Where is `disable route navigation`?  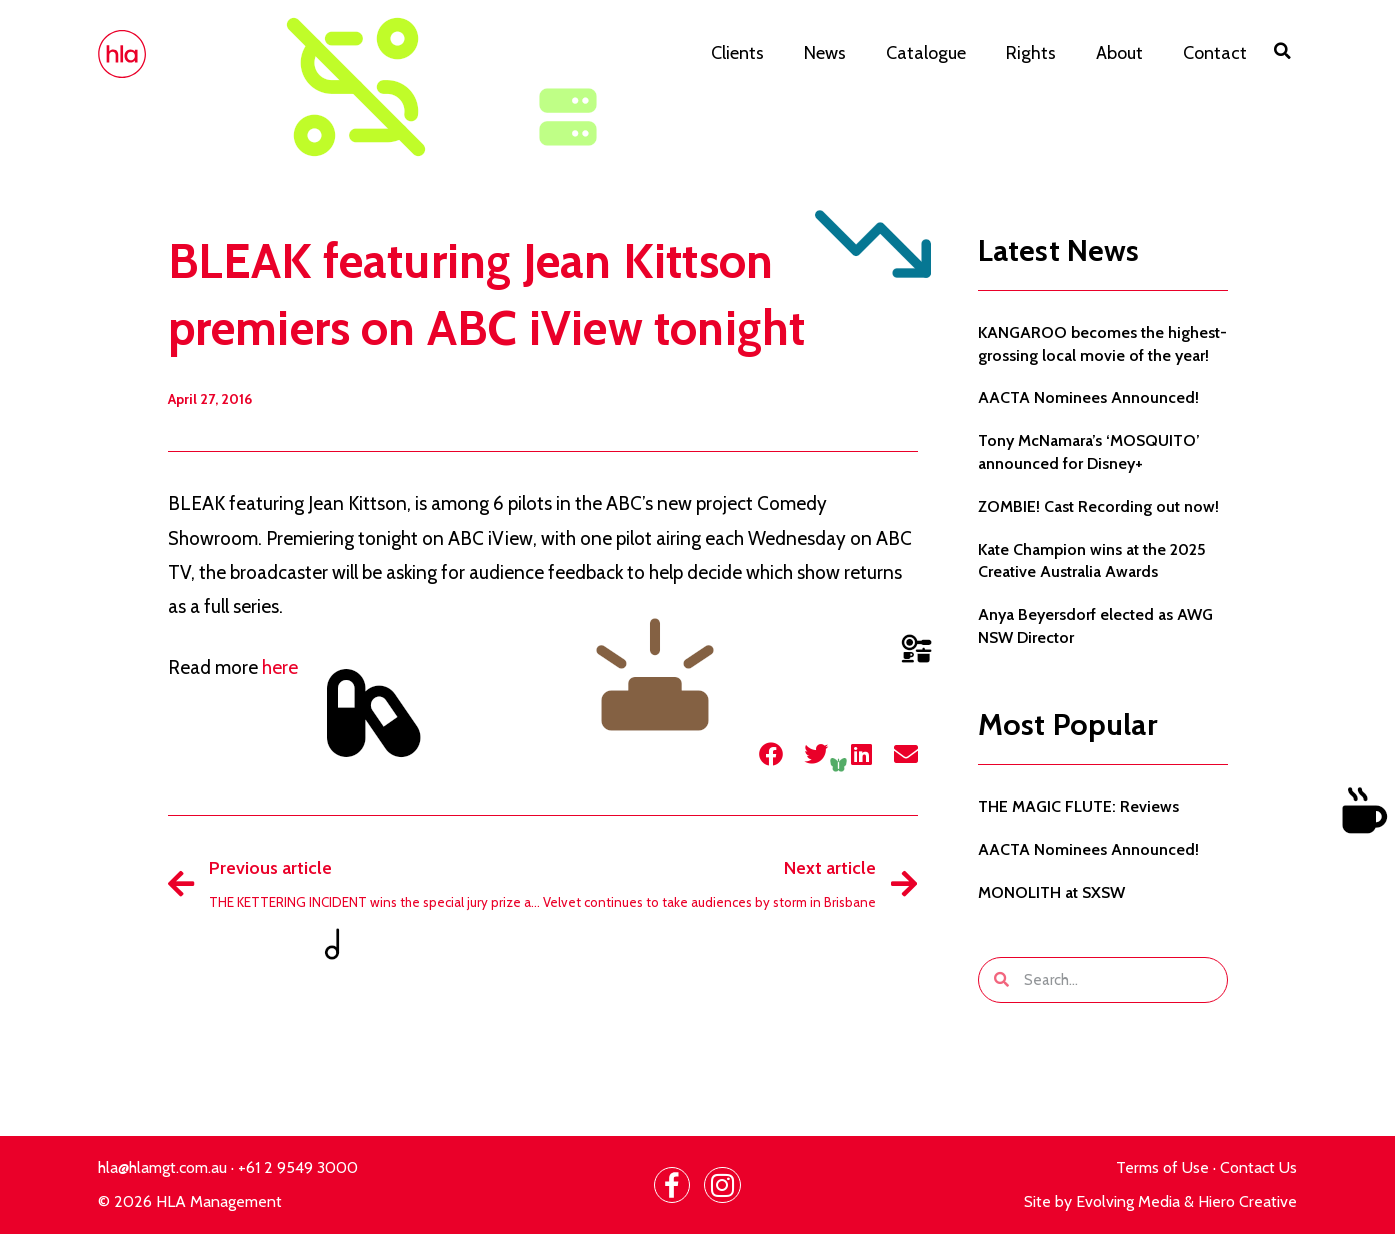 disable route navigation is located at coordinates (356, 87).